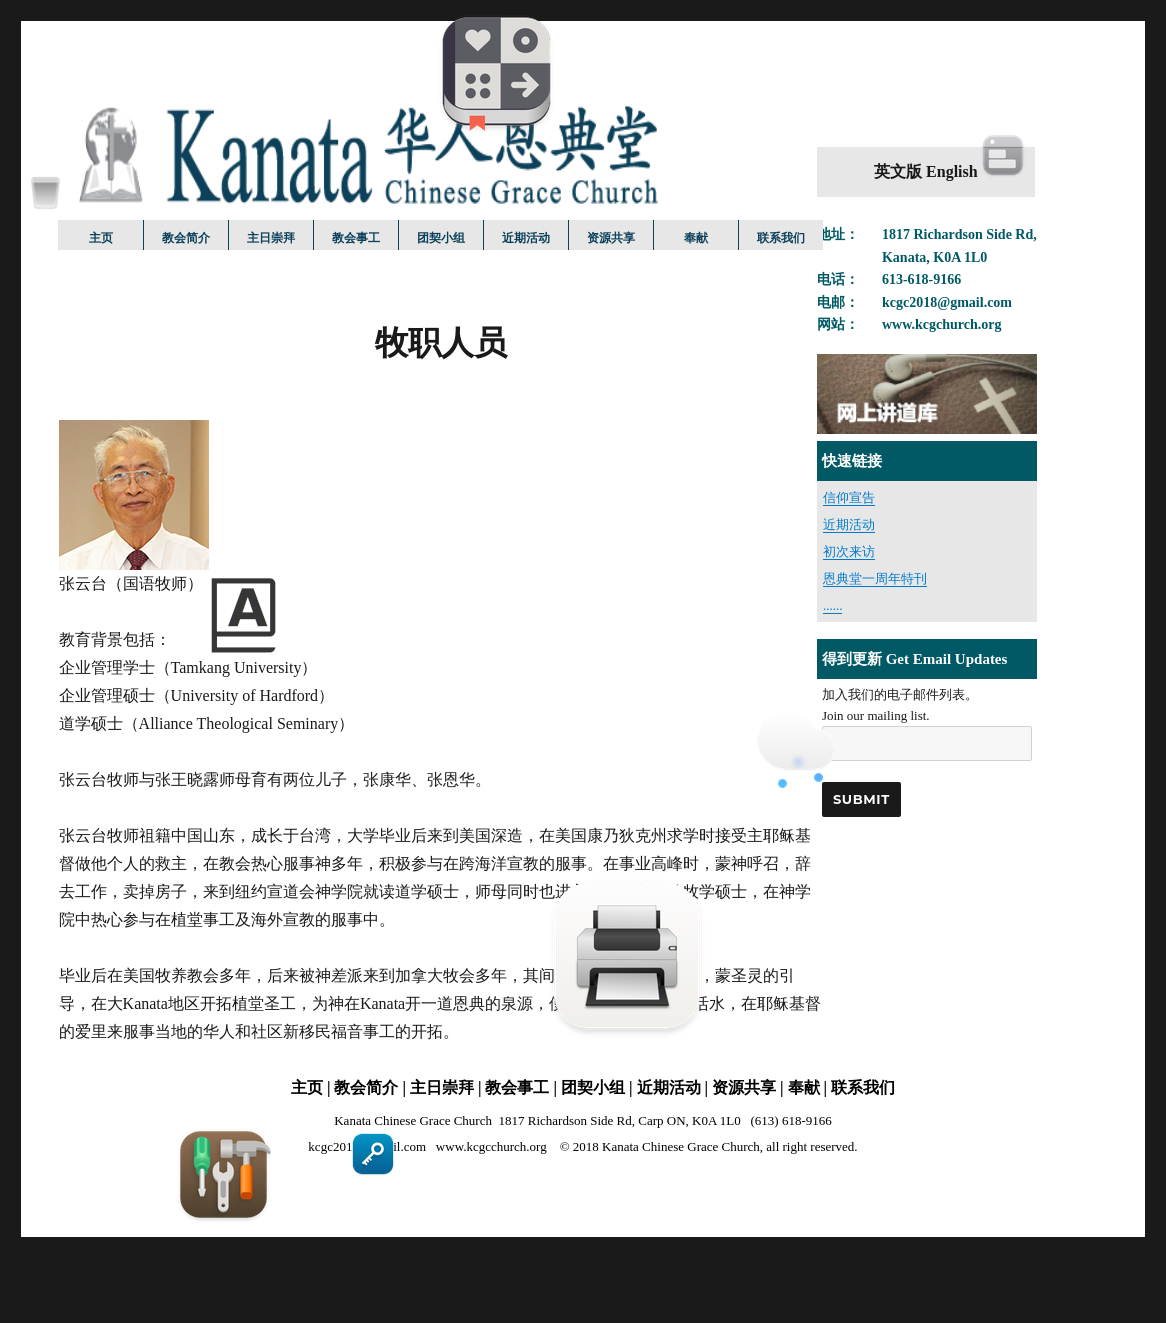  What do you see at coordinates (1003, 156) in the screenshot?
I see `access window tiling and layout settings` at bounding box center [1003, 156].